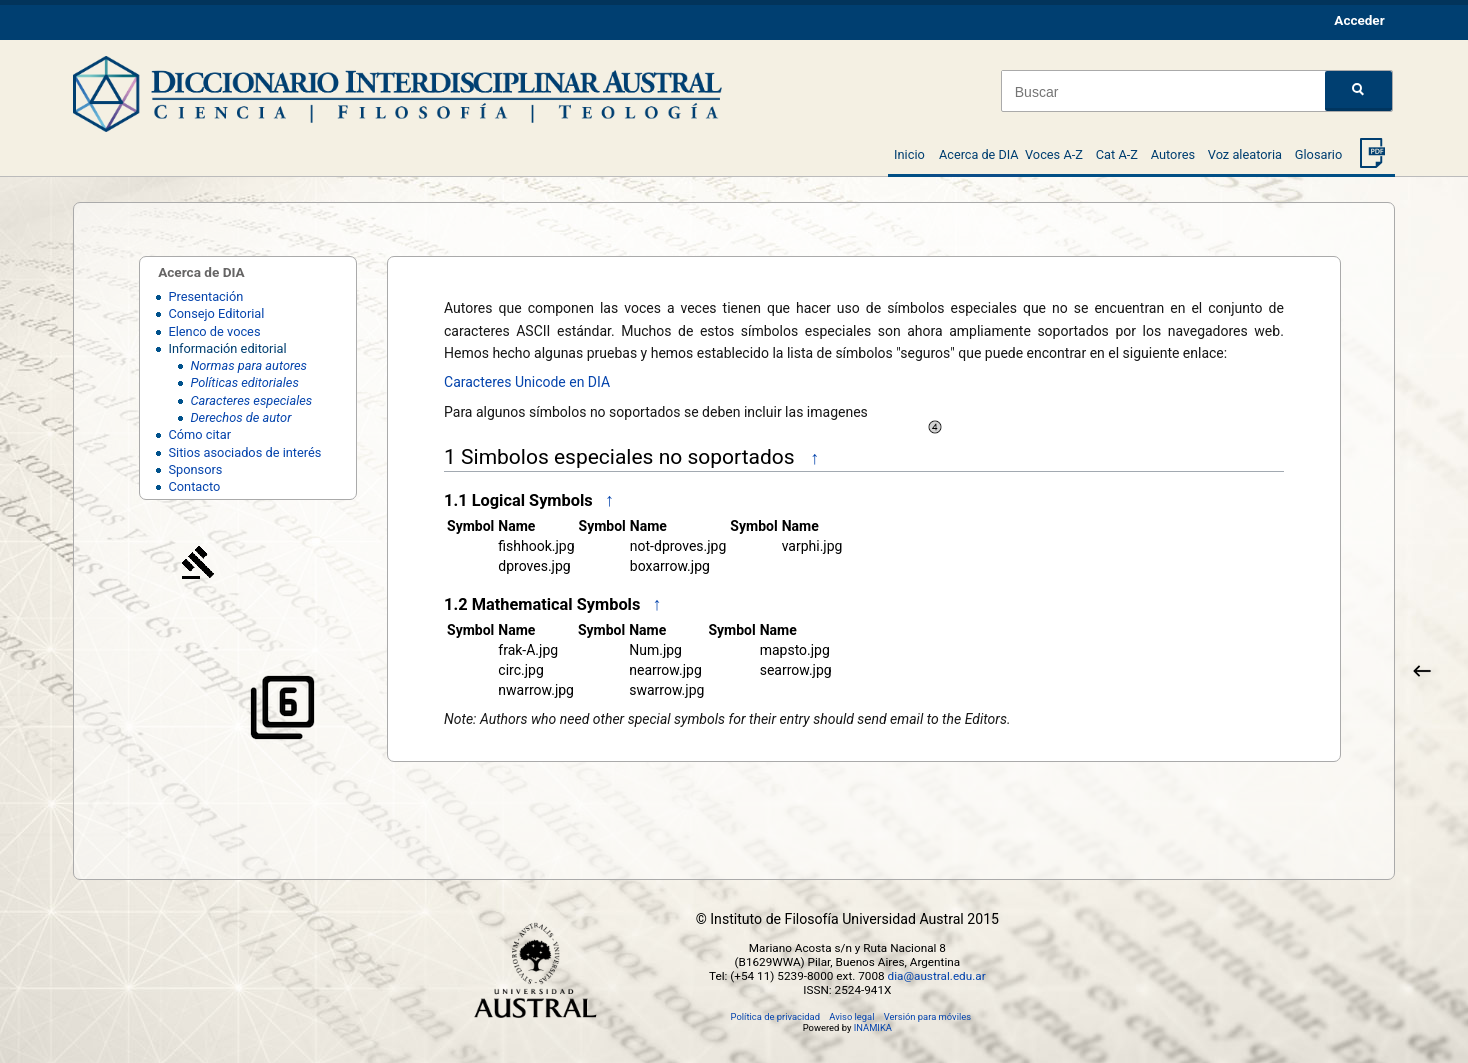  I want to click on go back to previous screen, so click(1422, 671).